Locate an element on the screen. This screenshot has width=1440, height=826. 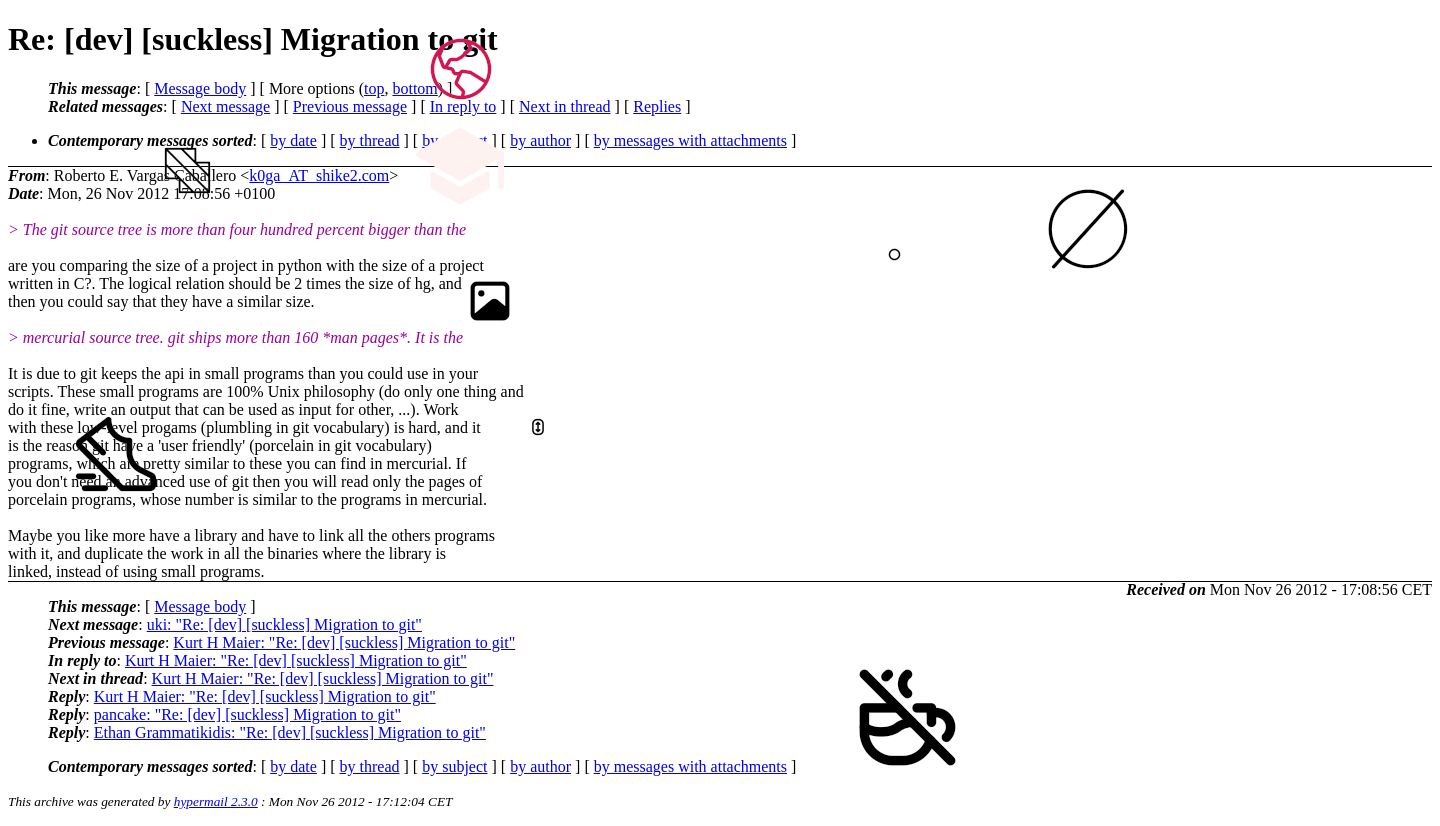
indicates an empty or null state is located at coordinates (1088, 229).